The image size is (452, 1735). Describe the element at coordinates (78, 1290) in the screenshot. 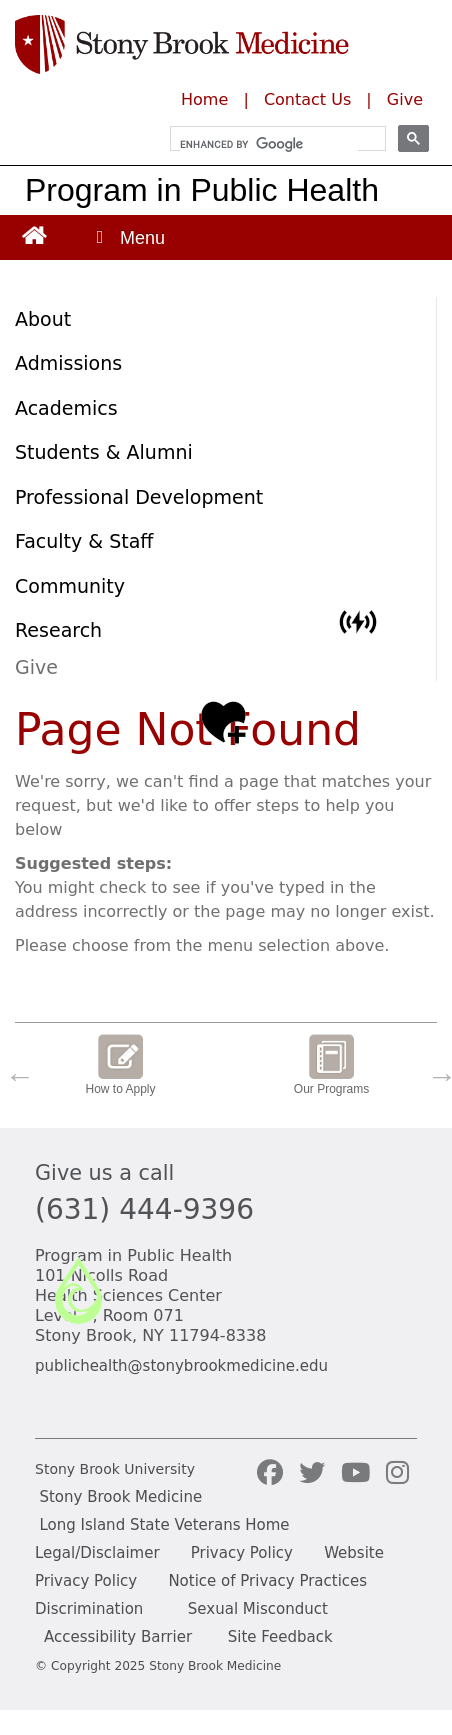

I see `open deluge torrent client` at that location.